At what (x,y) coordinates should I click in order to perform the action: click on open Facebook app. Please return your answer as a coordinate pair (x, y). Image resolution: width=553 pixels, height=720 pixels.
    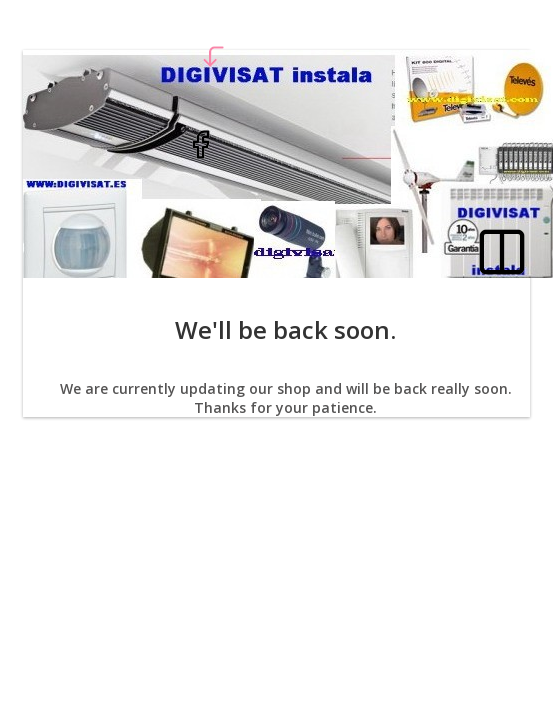
    Looking at the image, I should click on (200, 144).